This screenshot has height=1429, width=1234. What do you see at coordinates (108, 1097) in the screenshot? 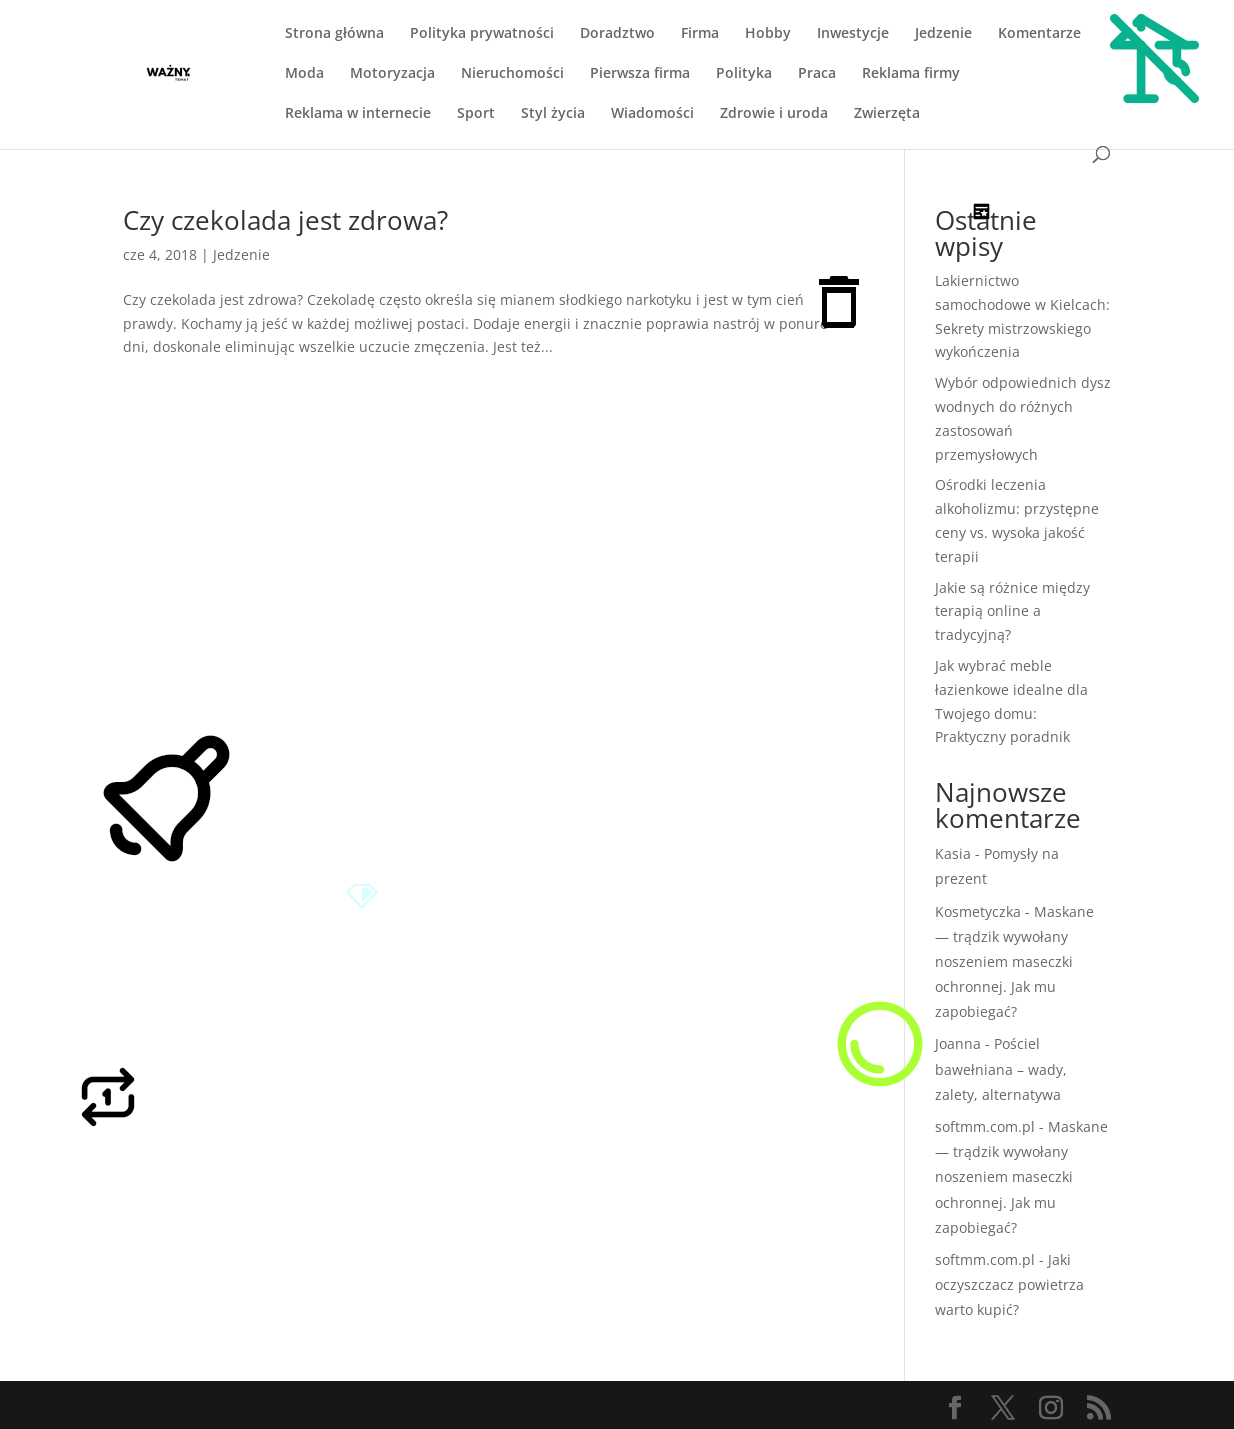
I see `repeat current track once` at bounding box center [108, 1097].